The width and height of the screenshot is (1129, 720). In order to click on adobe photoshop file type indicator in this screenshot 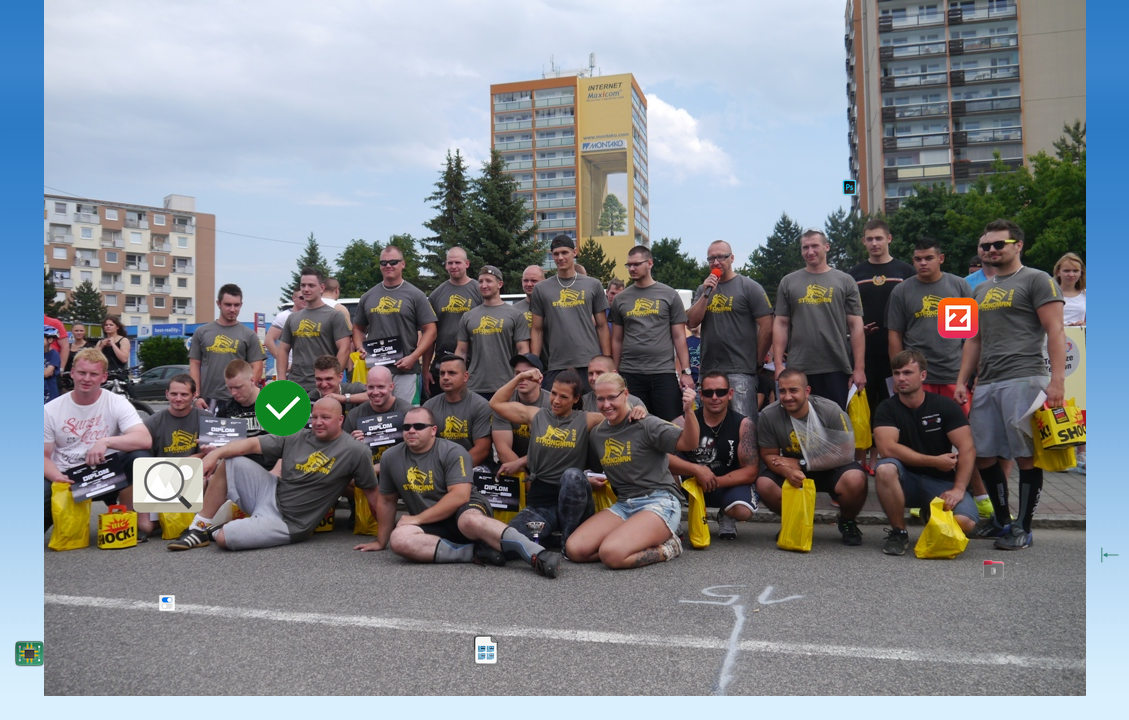, I will do `click(849, 187)`.